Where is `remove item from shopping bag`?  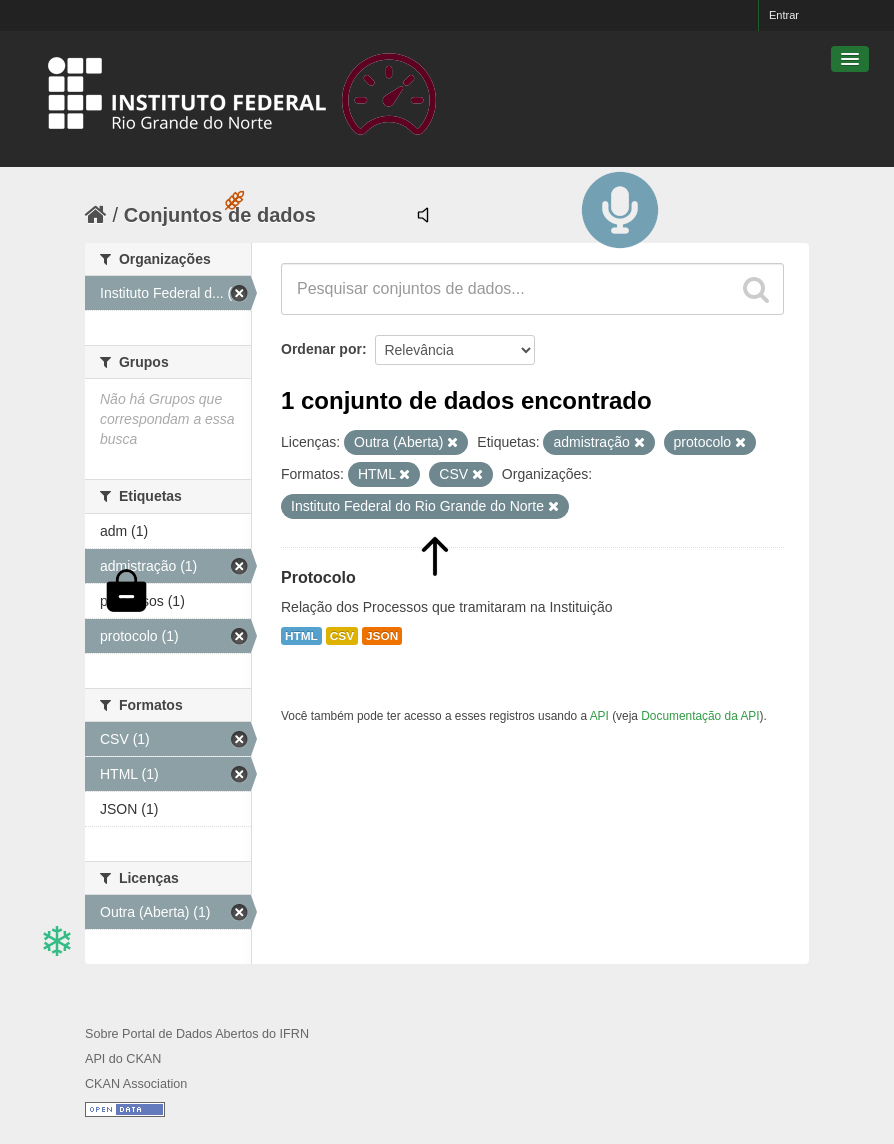
remove item from shopping bag is located at coordinates (126, 590).